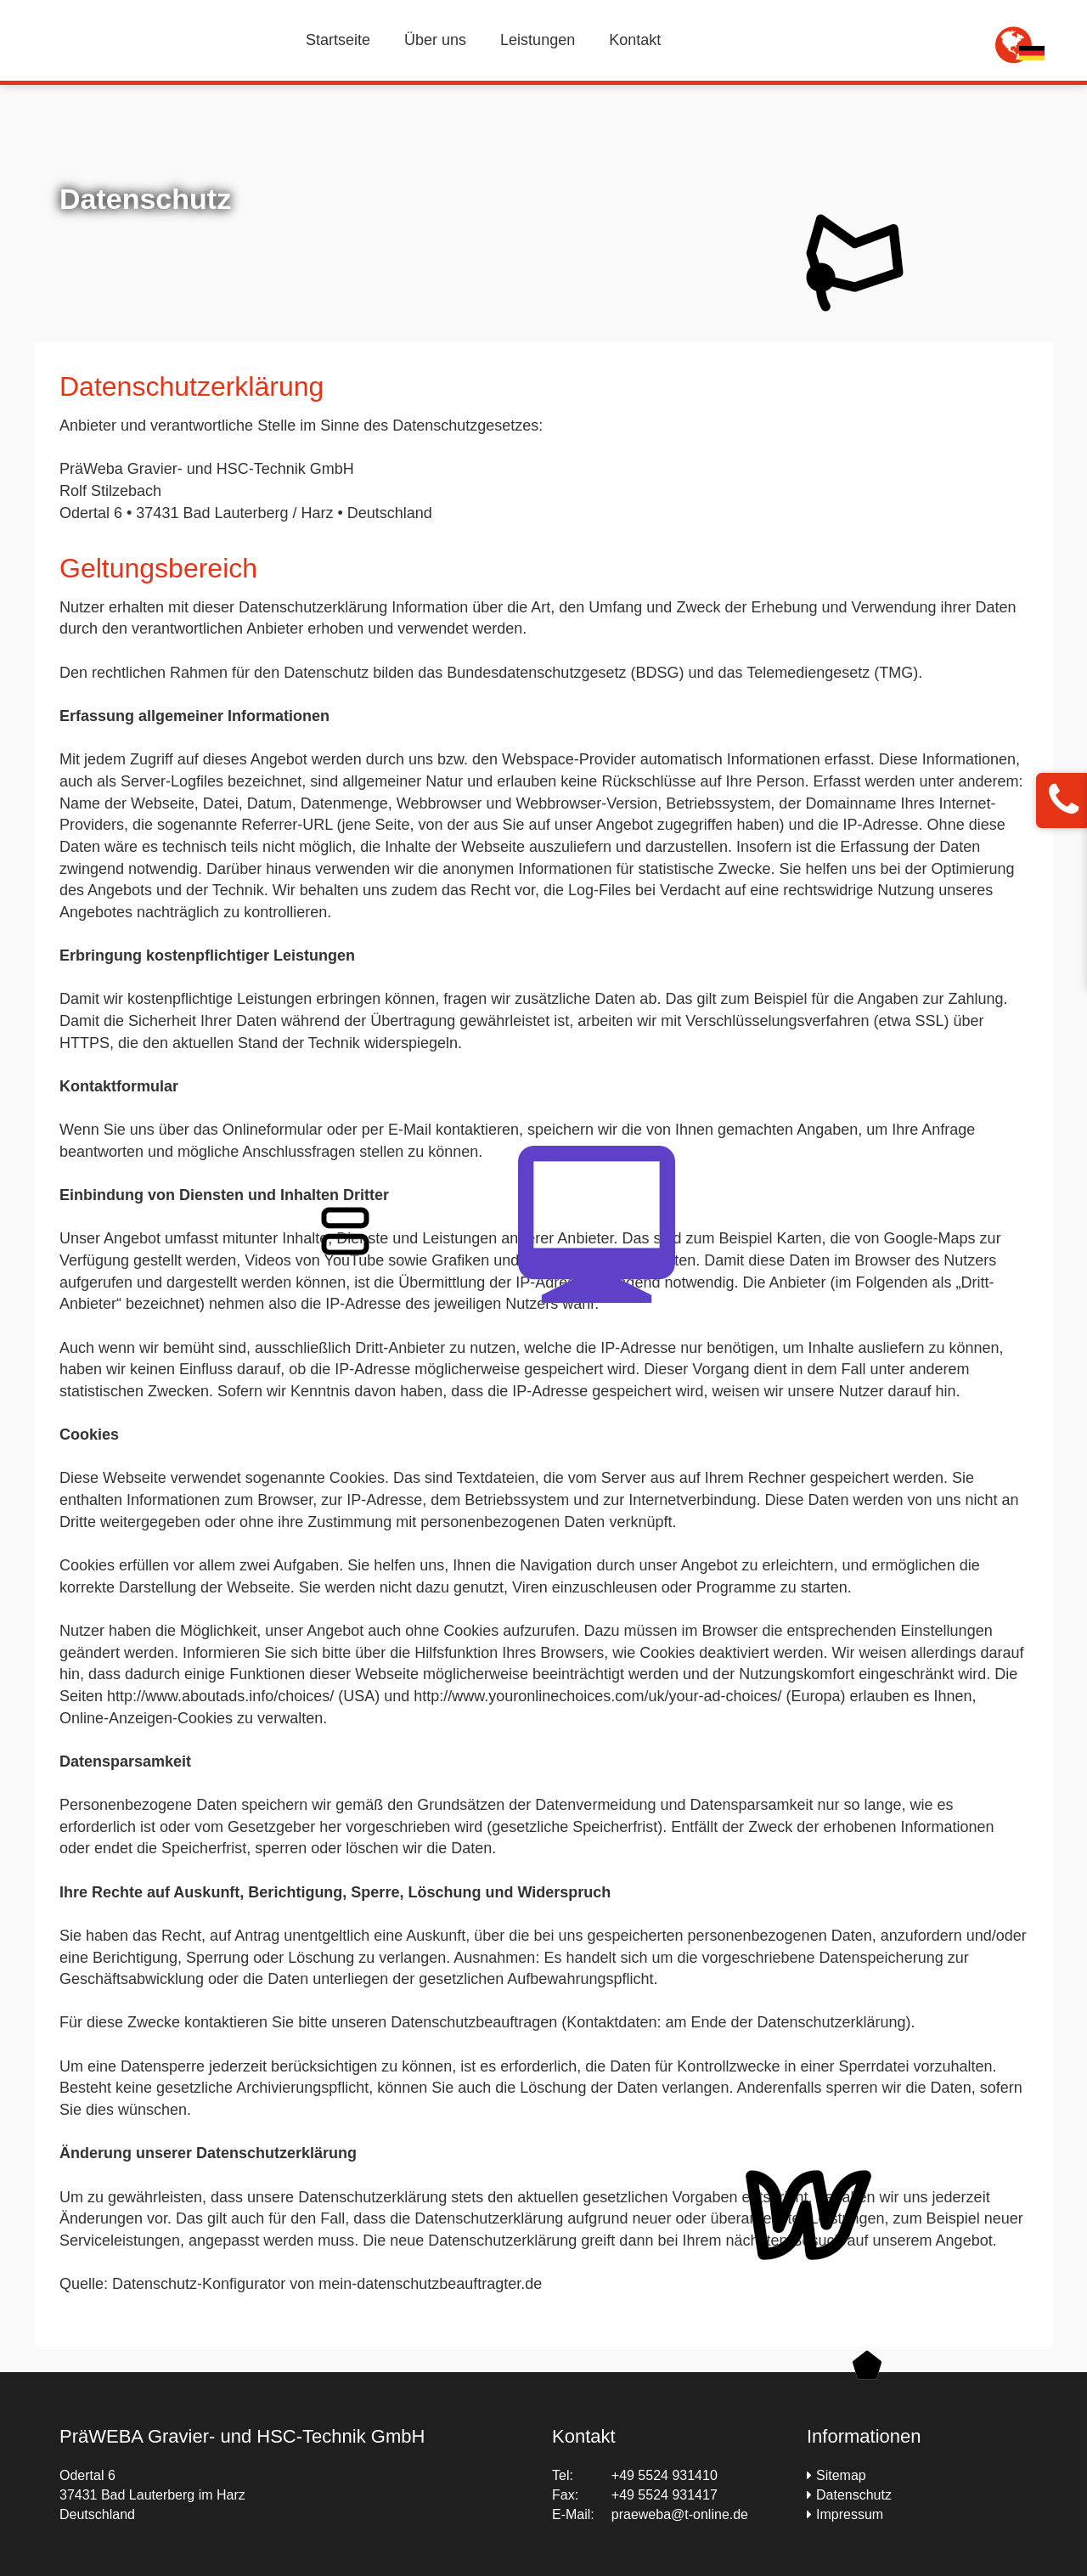 This screenshot has width=1087, height=2576. Describe the element at coordinates (854, 262) in the screenshot. I see `make a freehand polygon selection` at that location.